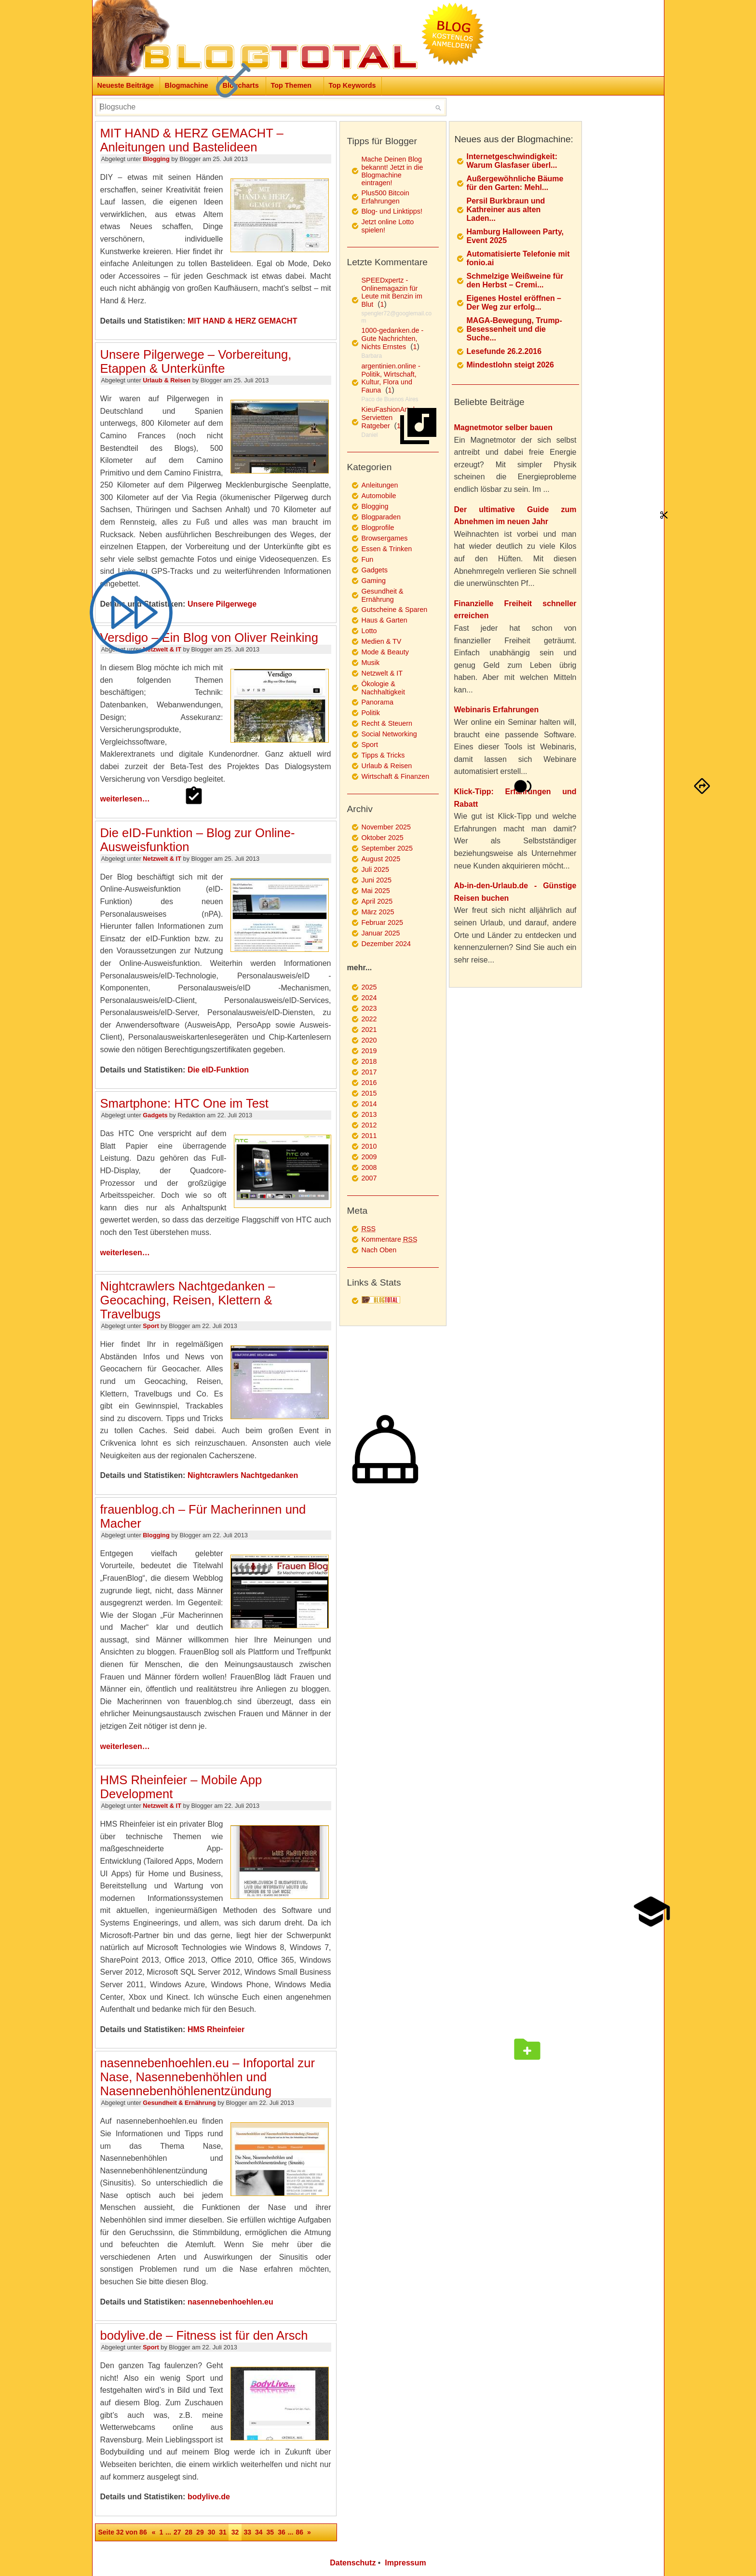 The width and height of the screenshot is (756, 2576). What do you see at coordinates (131, 612) in the screenshot?
I see `skip forward in media playback` at bounding box center [131, 612].